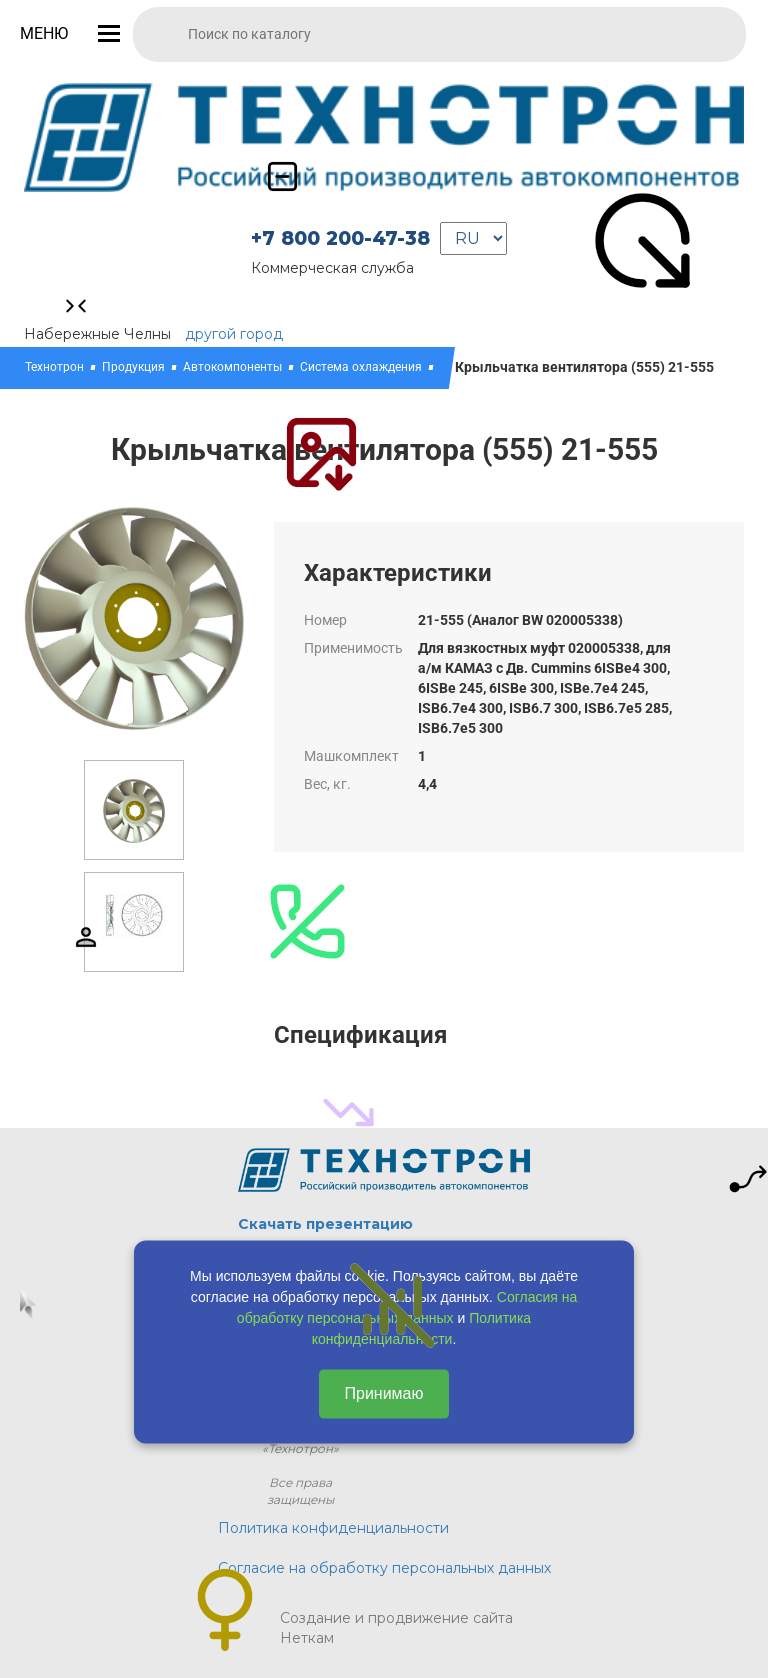  I want to click on download image, so click(321, 452).